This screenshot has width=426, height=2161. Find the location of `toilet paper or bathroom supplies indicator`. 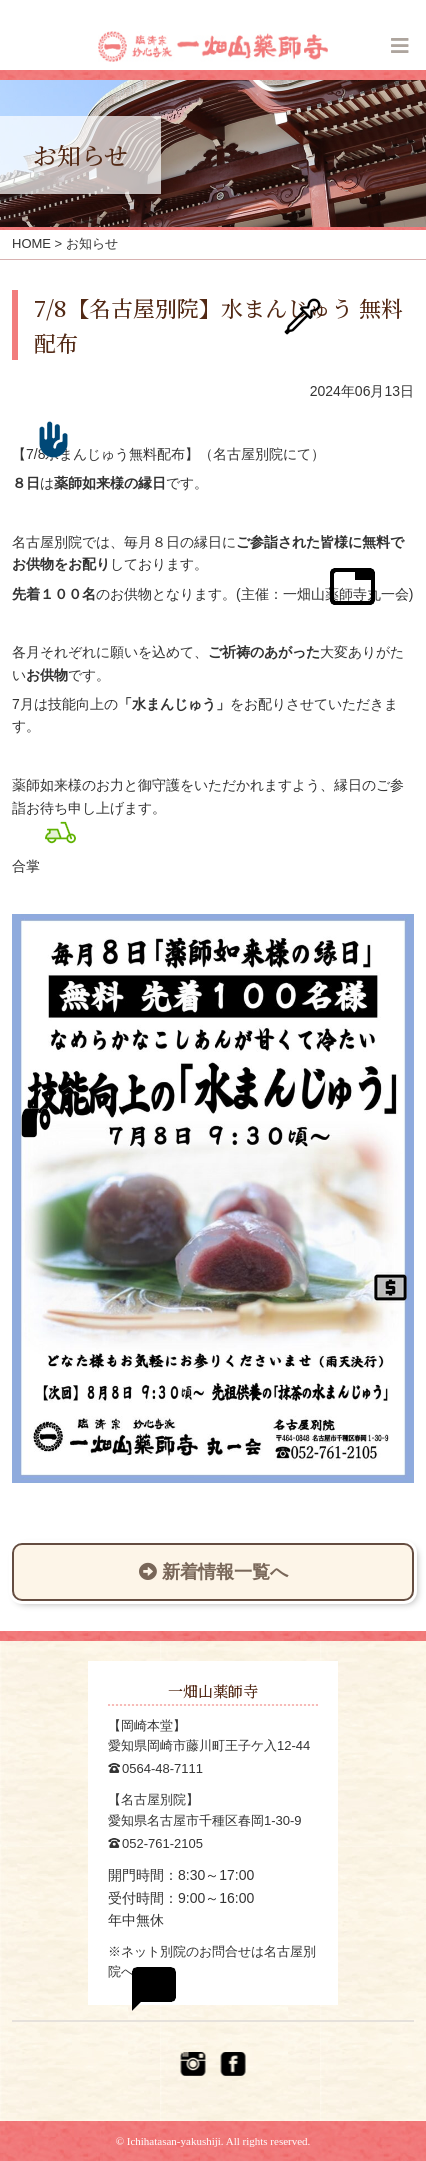

toilet paper or bathroom supplies indicator is located at coordinates (36, 1121).